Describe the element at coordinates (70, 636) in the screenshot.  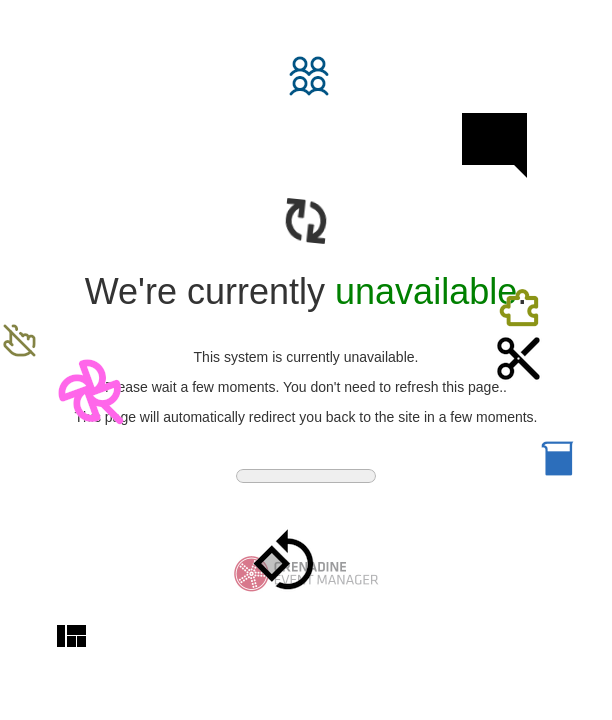
I see `switch to quilt or mosaic view layout` at that location.